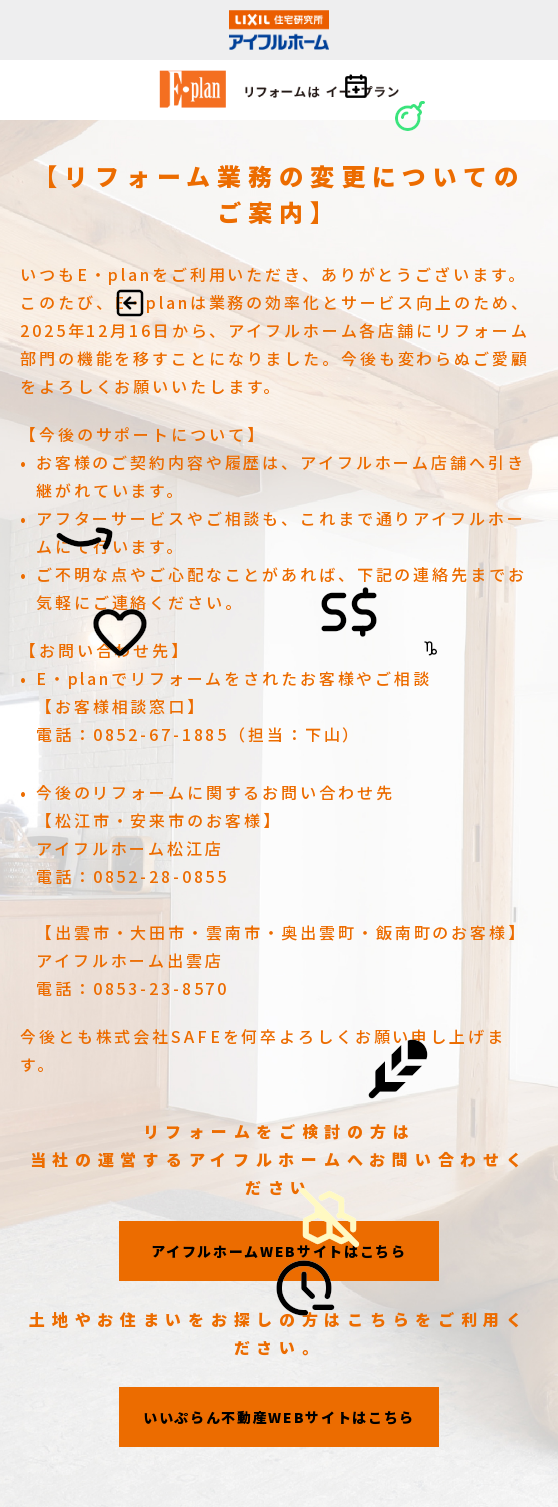 This screenshot has height=1507, width=558. Describe the element at coordinates (431, 648) in the screenshot. I see `capricorn zodiac sign symbol` at that location.